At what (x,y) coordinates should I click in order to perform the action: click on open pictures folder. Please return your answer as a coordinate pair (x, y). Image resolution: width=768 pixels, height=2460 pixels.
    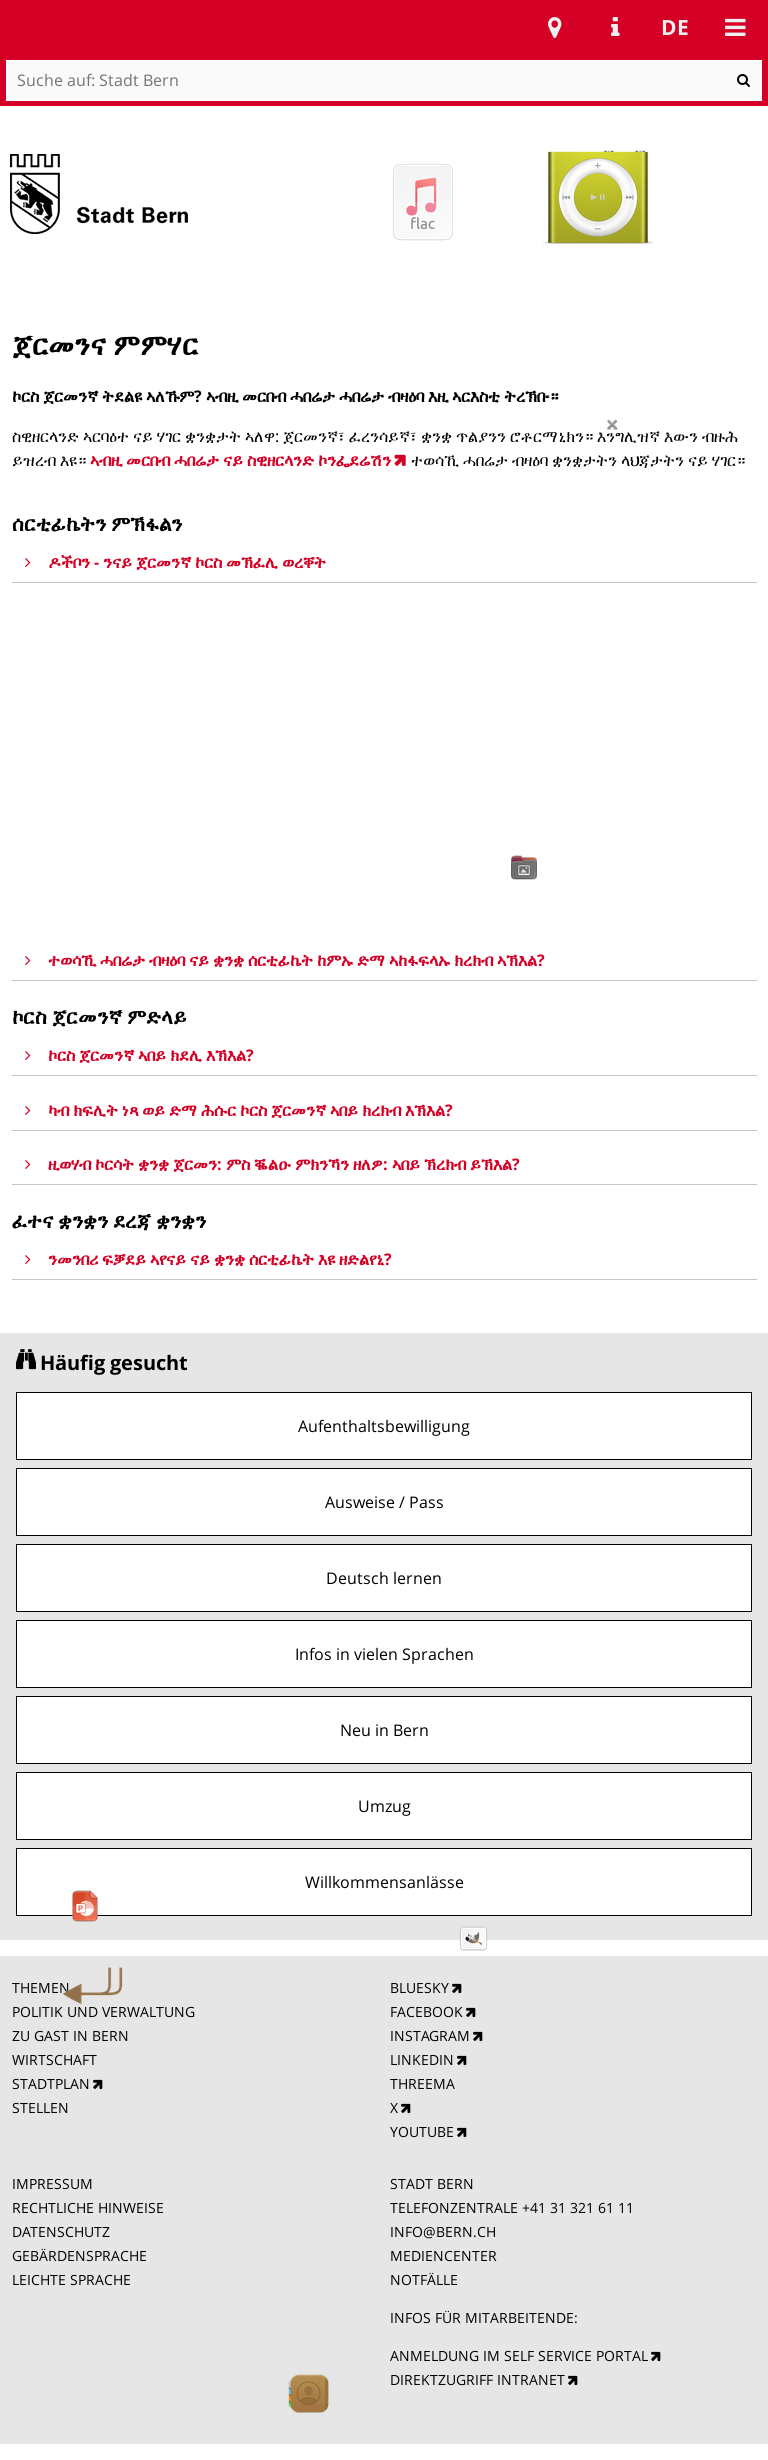
    Looking at the image, I should click on (524, 867).